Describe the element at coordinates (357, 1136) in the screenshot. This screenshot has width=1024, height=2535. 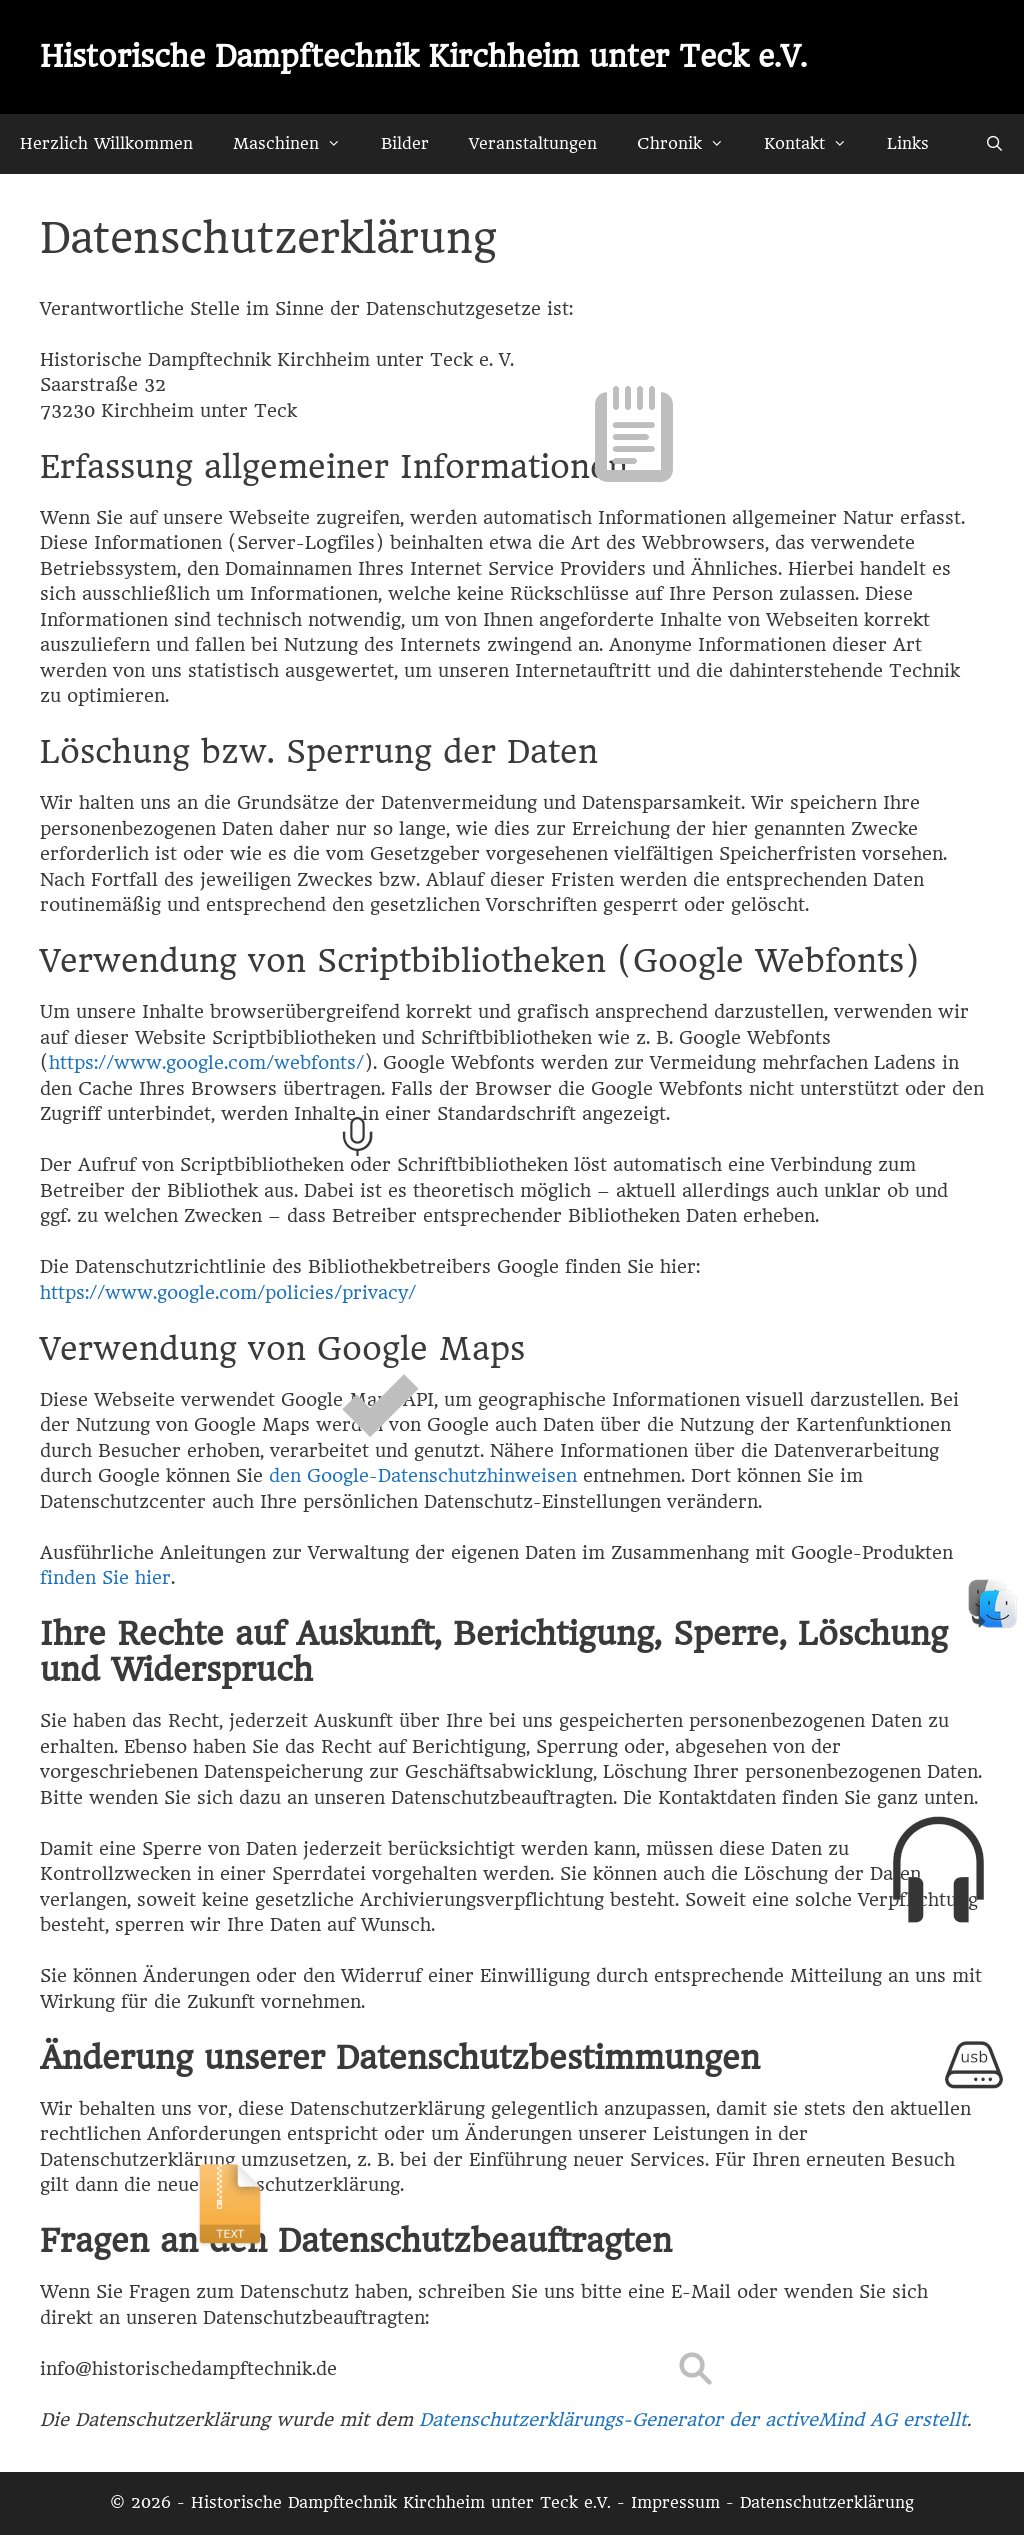
I see `access microphone settings` at that location.